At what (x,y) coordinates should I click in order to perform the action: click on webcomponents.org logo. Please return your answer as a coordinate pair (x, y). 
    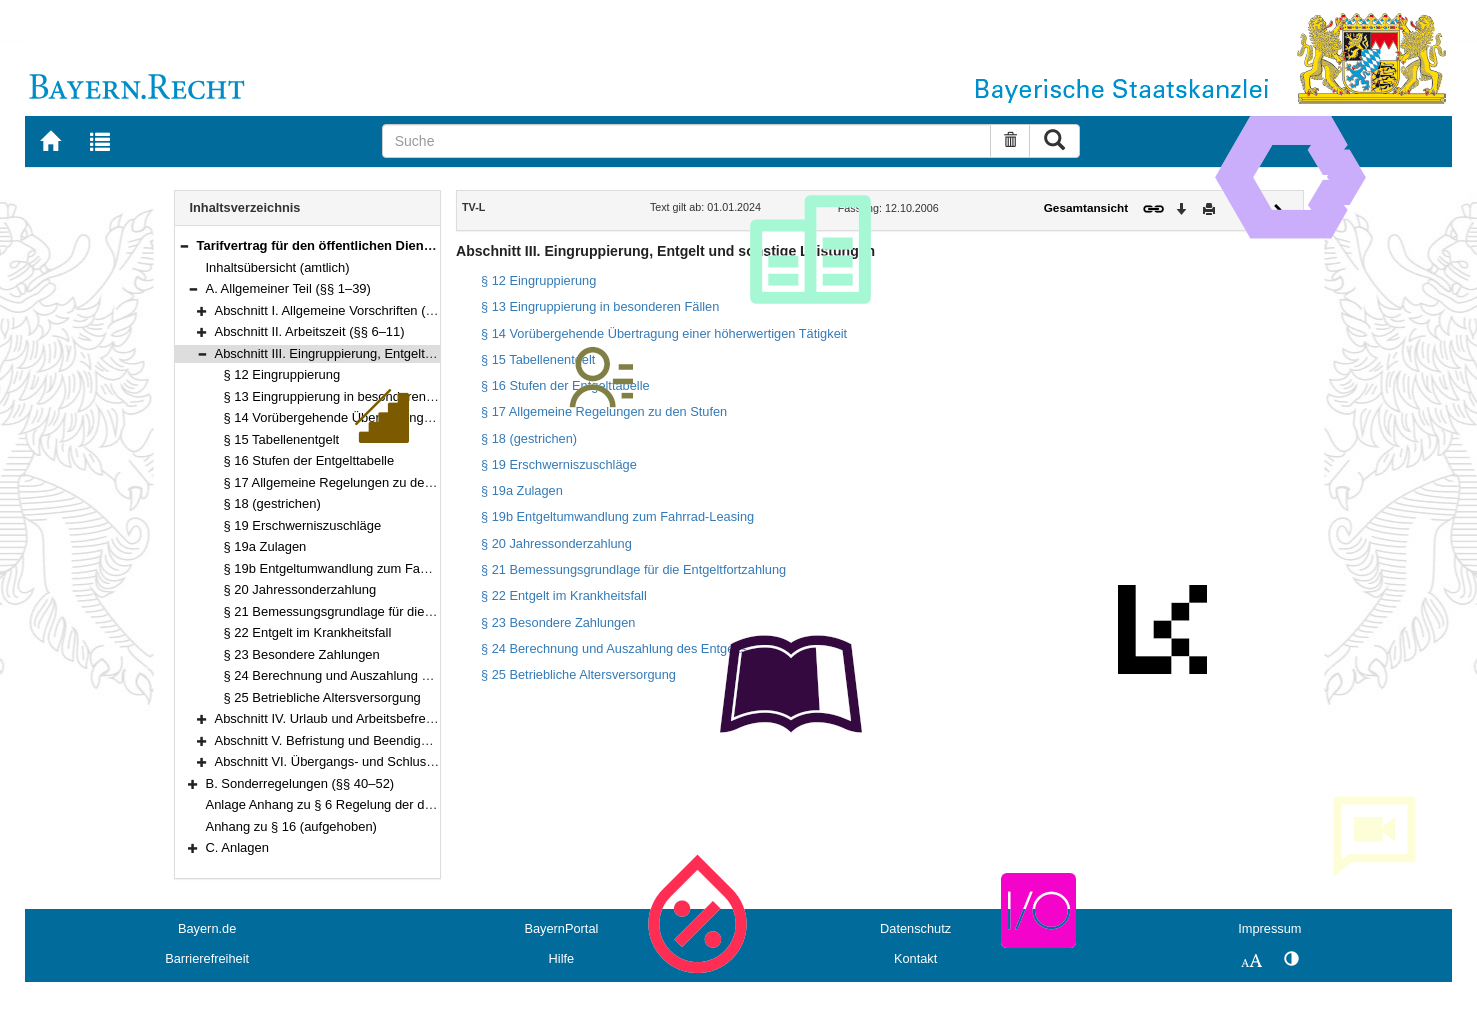
    Looking at the image, I should click on (1290, 177).